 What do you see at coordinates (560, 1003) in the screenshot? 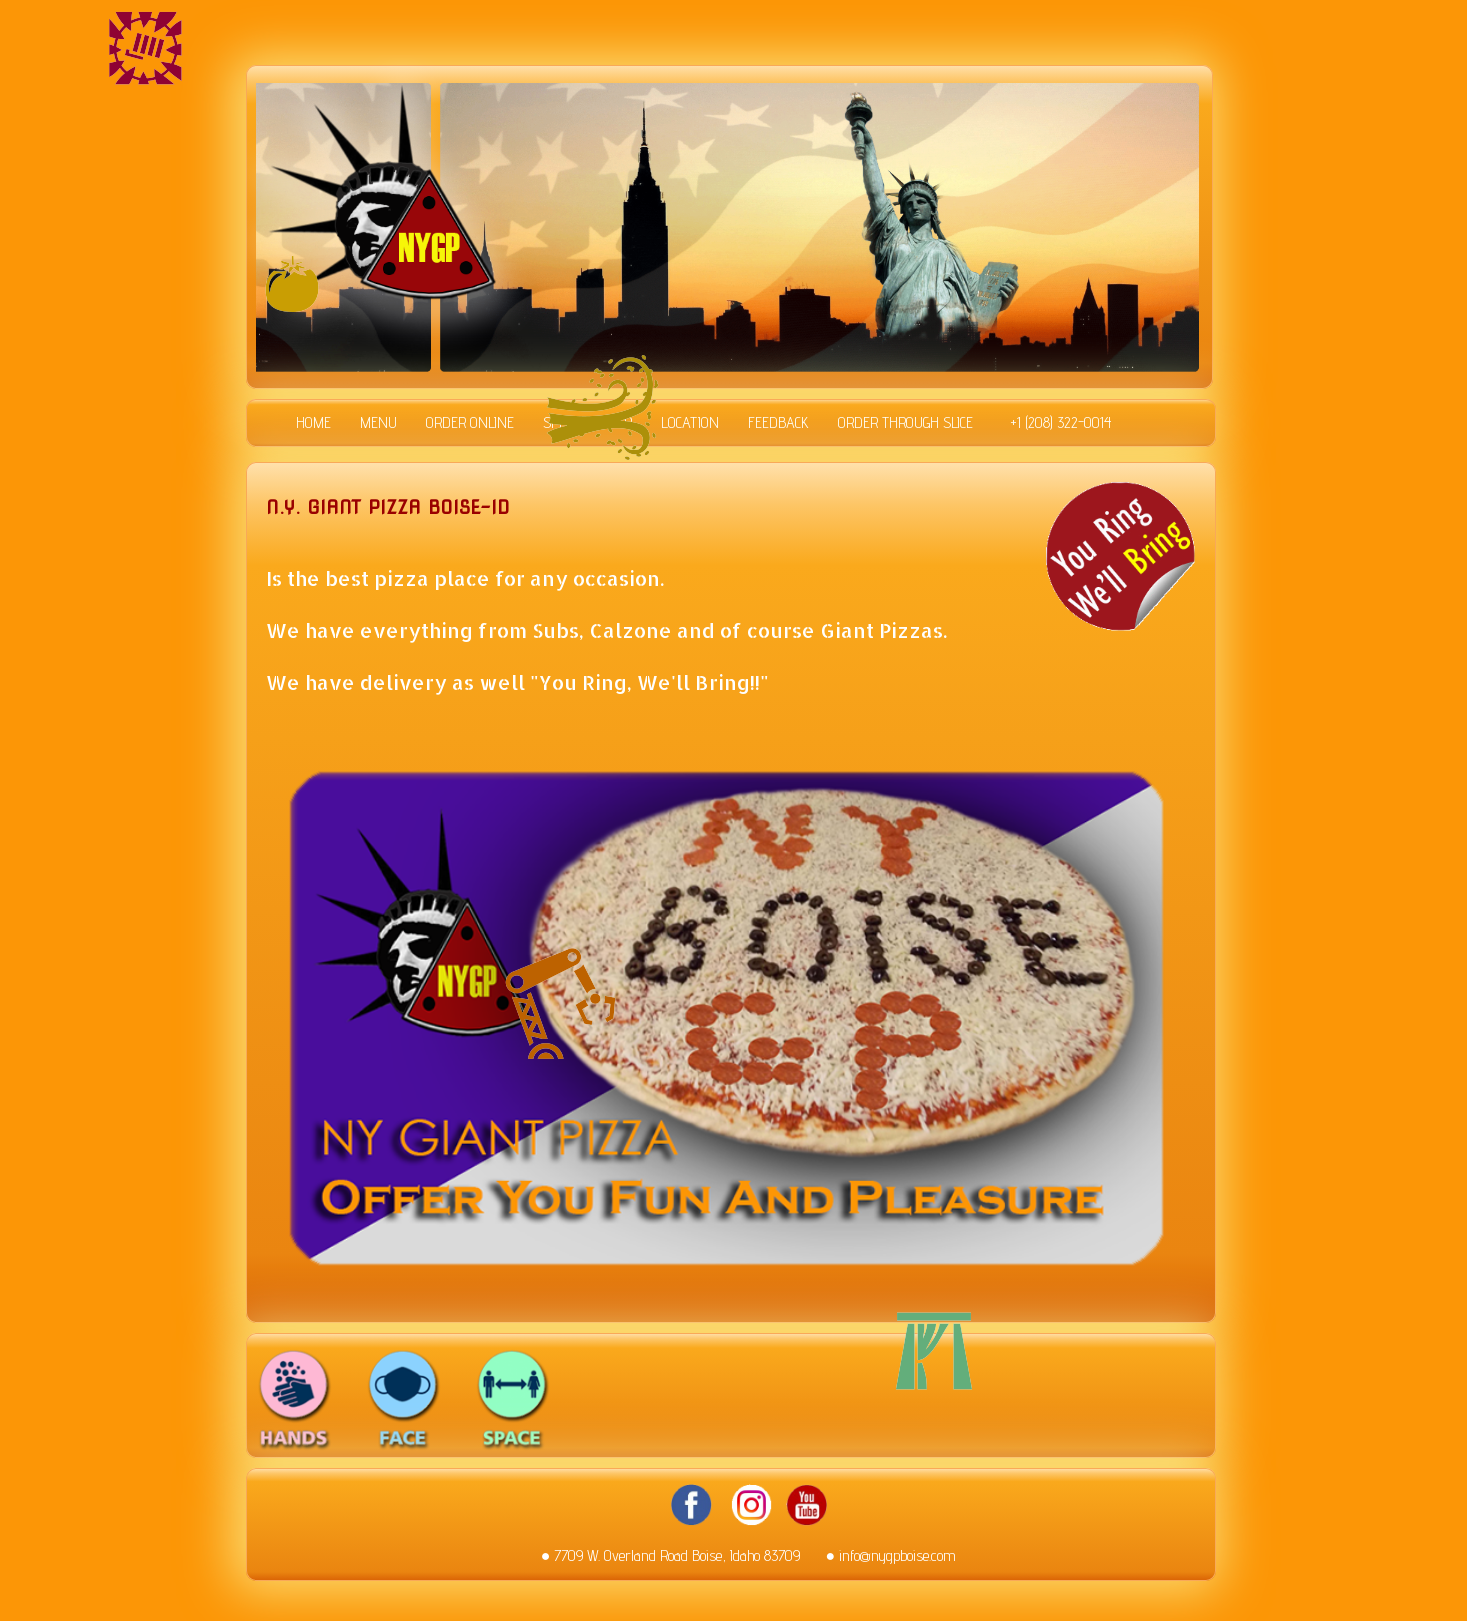
I see `access cargo or shipping management features` at bounding box center [560, 1003].